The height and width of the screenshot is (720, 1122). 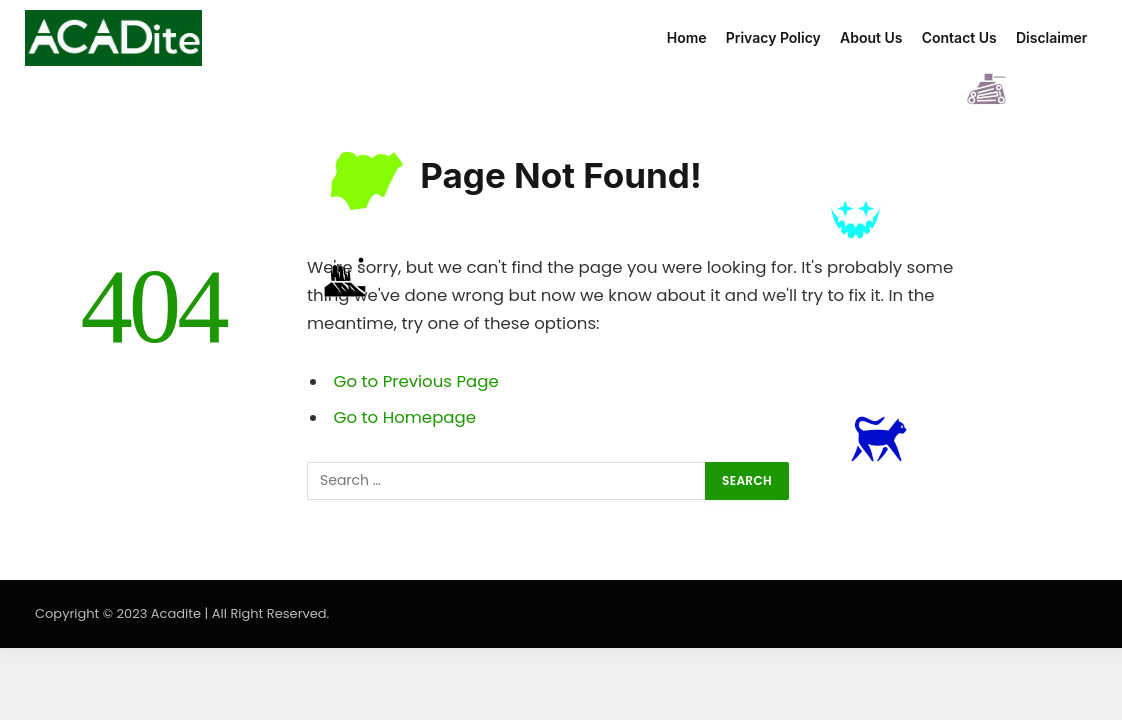 What do you see at coordinates (879, 439) in the screenshot?
I see `indicates a cat or pet-related category` at bounding box center [879, 439].